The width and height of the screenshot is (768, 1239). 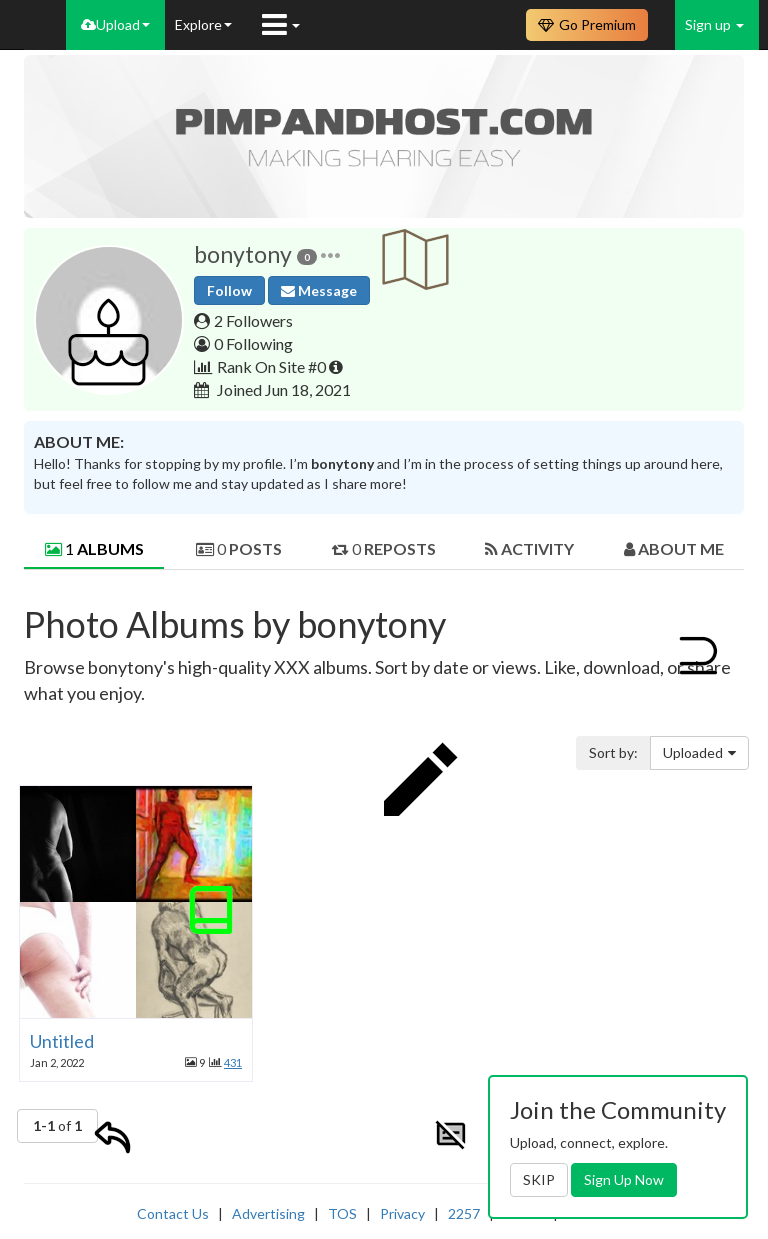 What do you see at coordinates (108, 348) in the screenshot?
I see `view birthday or celebration reminders` at bounding box center [108, 348].